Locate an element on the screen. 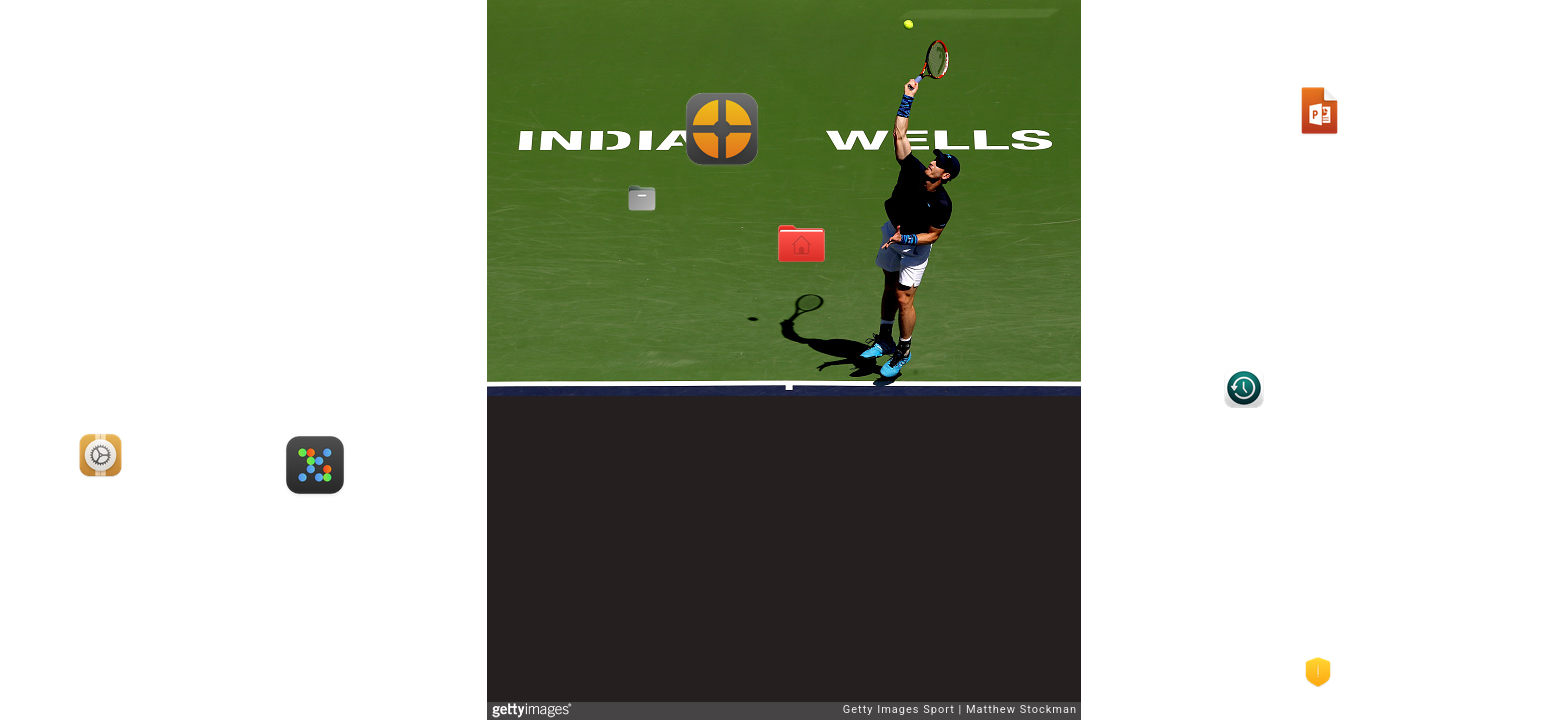 The image size is (1568, 720). access your home folder is located at coordinates (801, 243).